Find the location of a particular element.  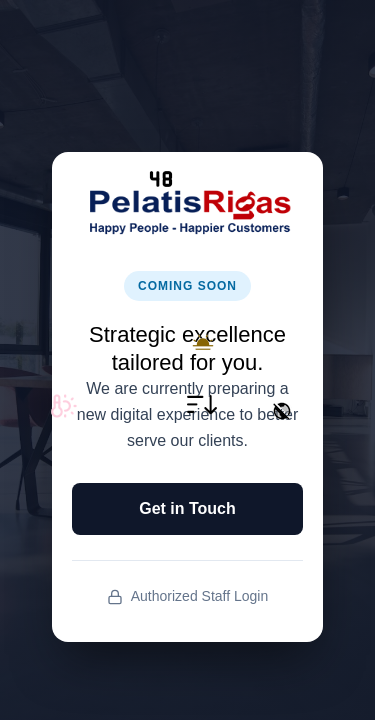

sort items in descending order is located at coordinates (202, 404).